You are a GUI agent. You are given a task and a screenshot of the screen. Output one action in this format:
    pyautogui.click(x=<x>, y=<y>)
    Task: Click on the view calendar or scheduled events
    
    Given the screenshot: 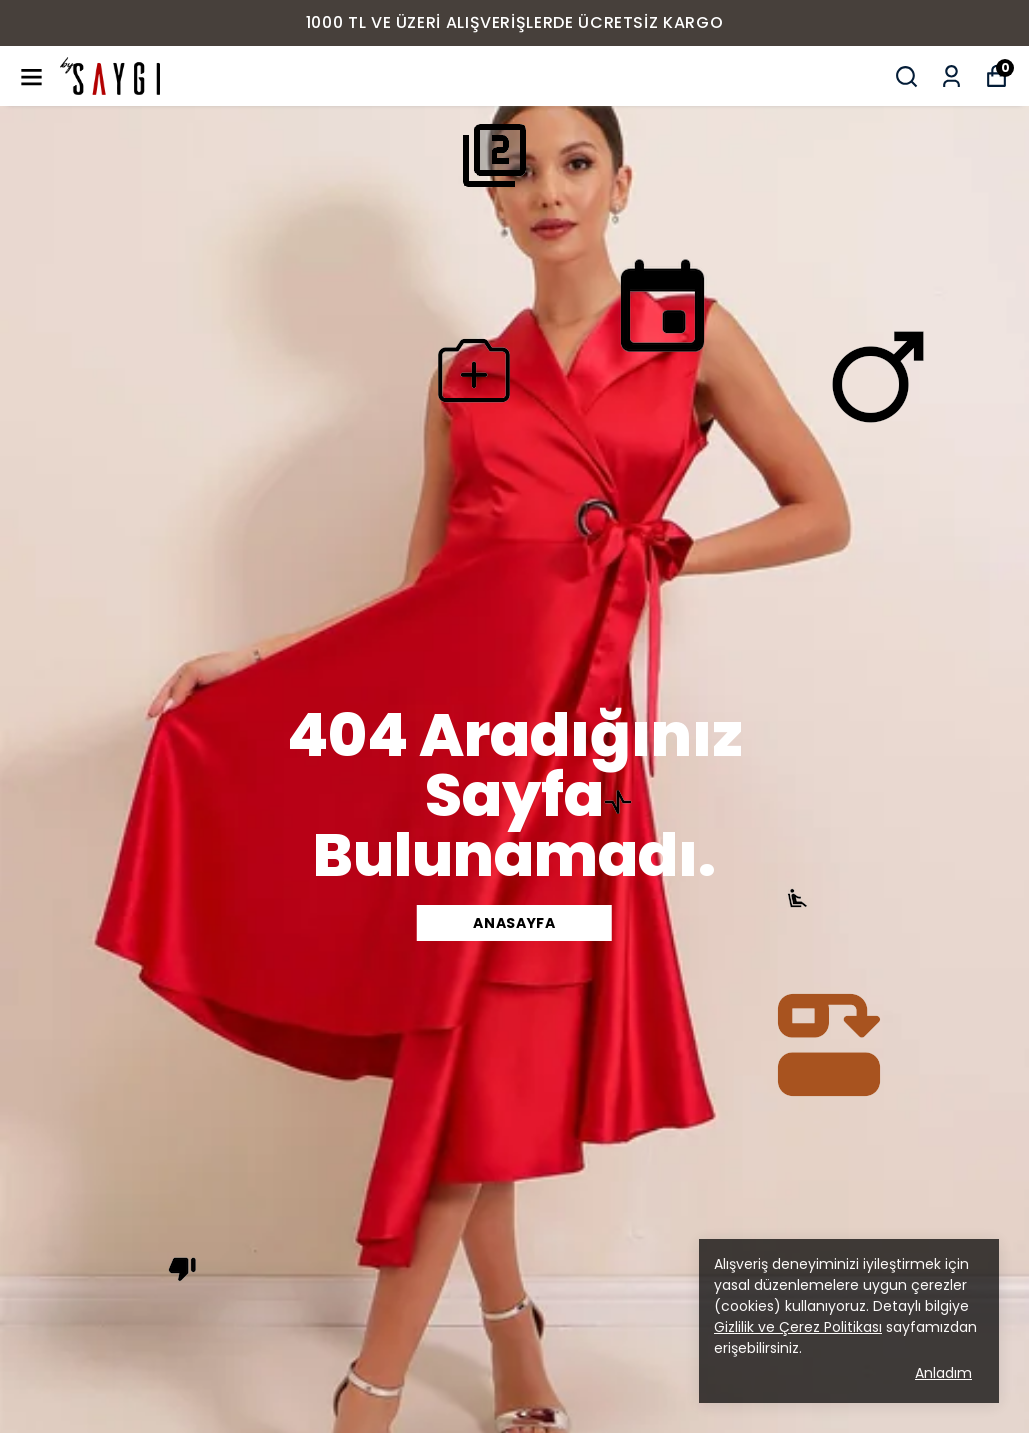 What is the action you would take?
    pyautogui.click(x=662, y=305)
    